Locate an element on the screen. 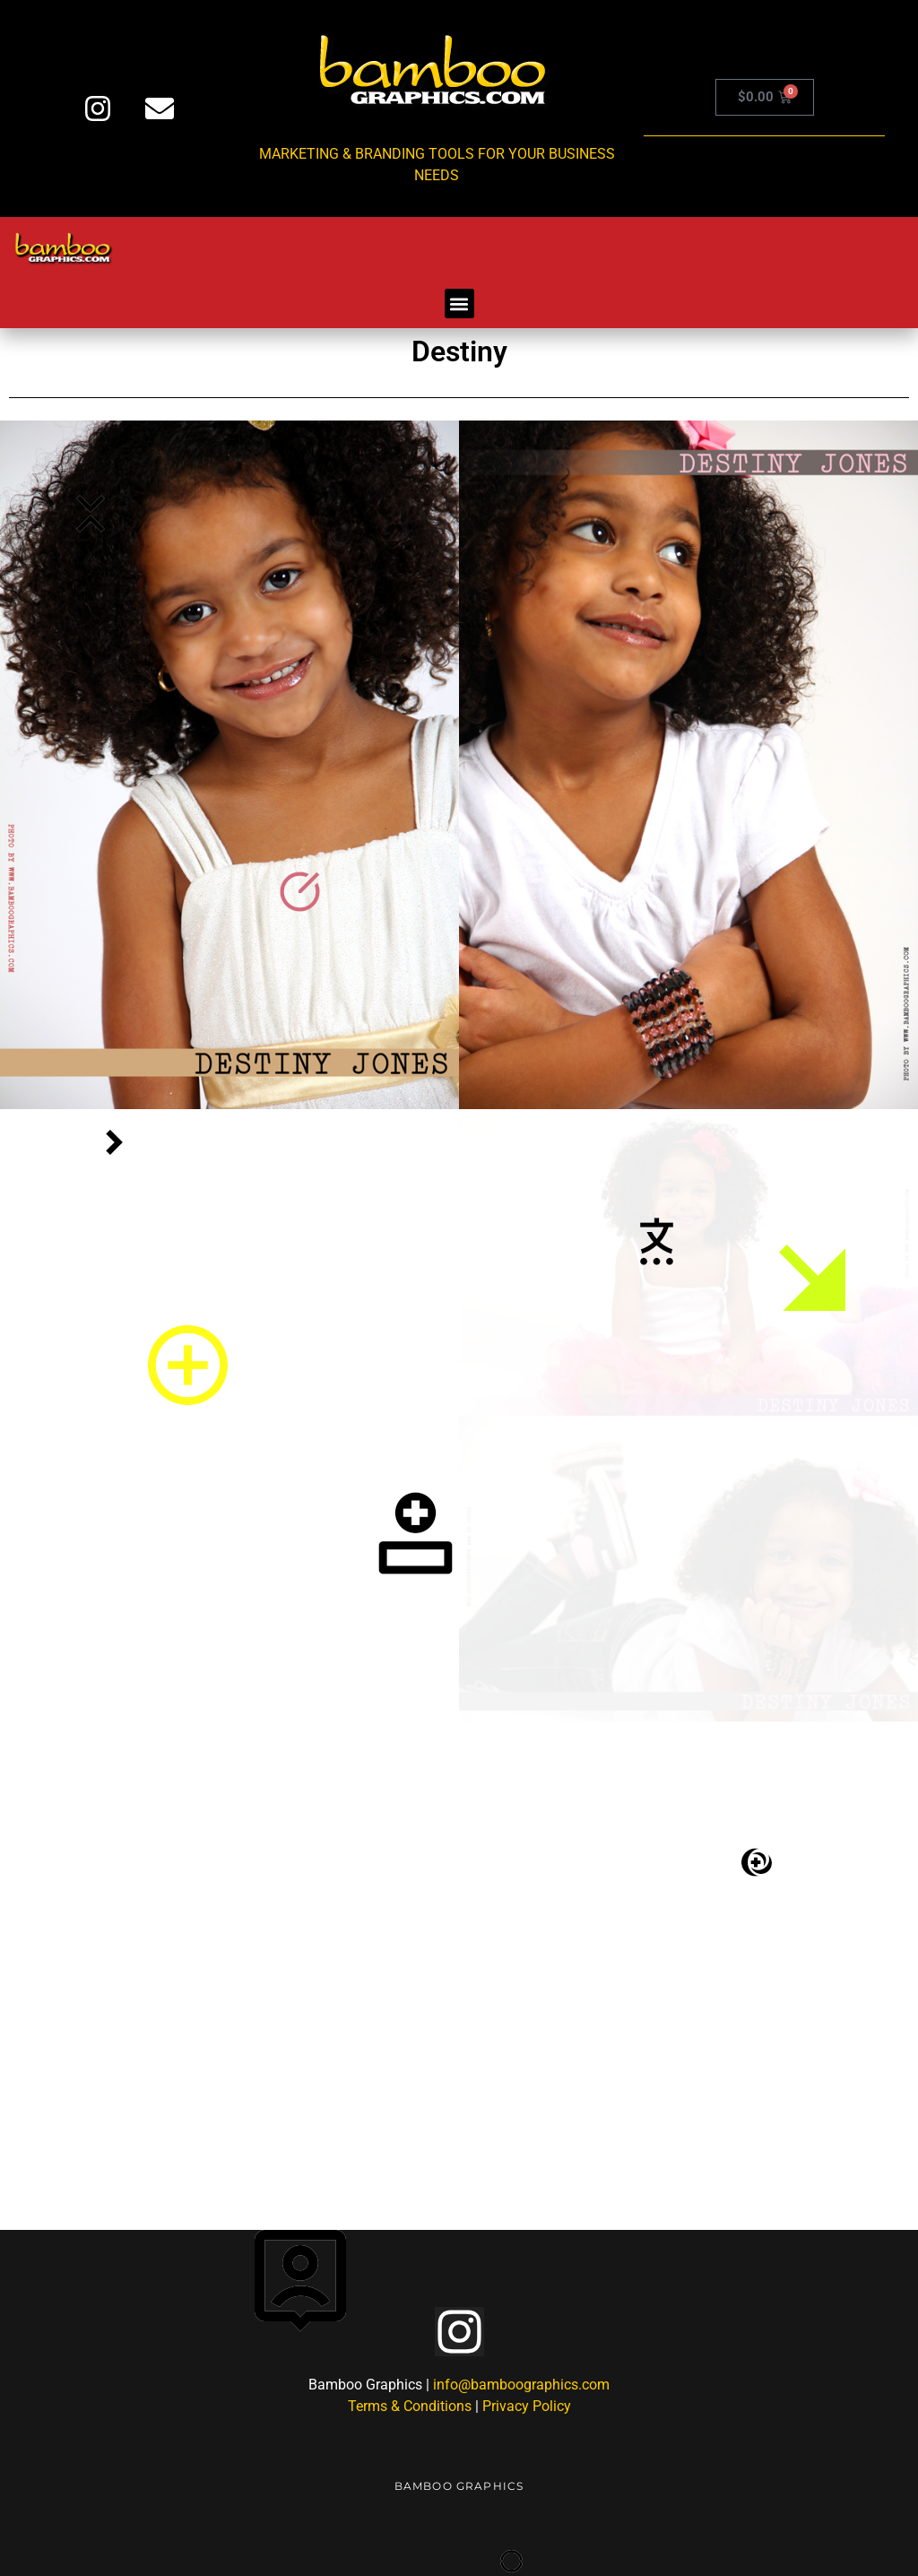 The image size is (918, 2576). medrt brand logo is located at coordinates (757, 1862).